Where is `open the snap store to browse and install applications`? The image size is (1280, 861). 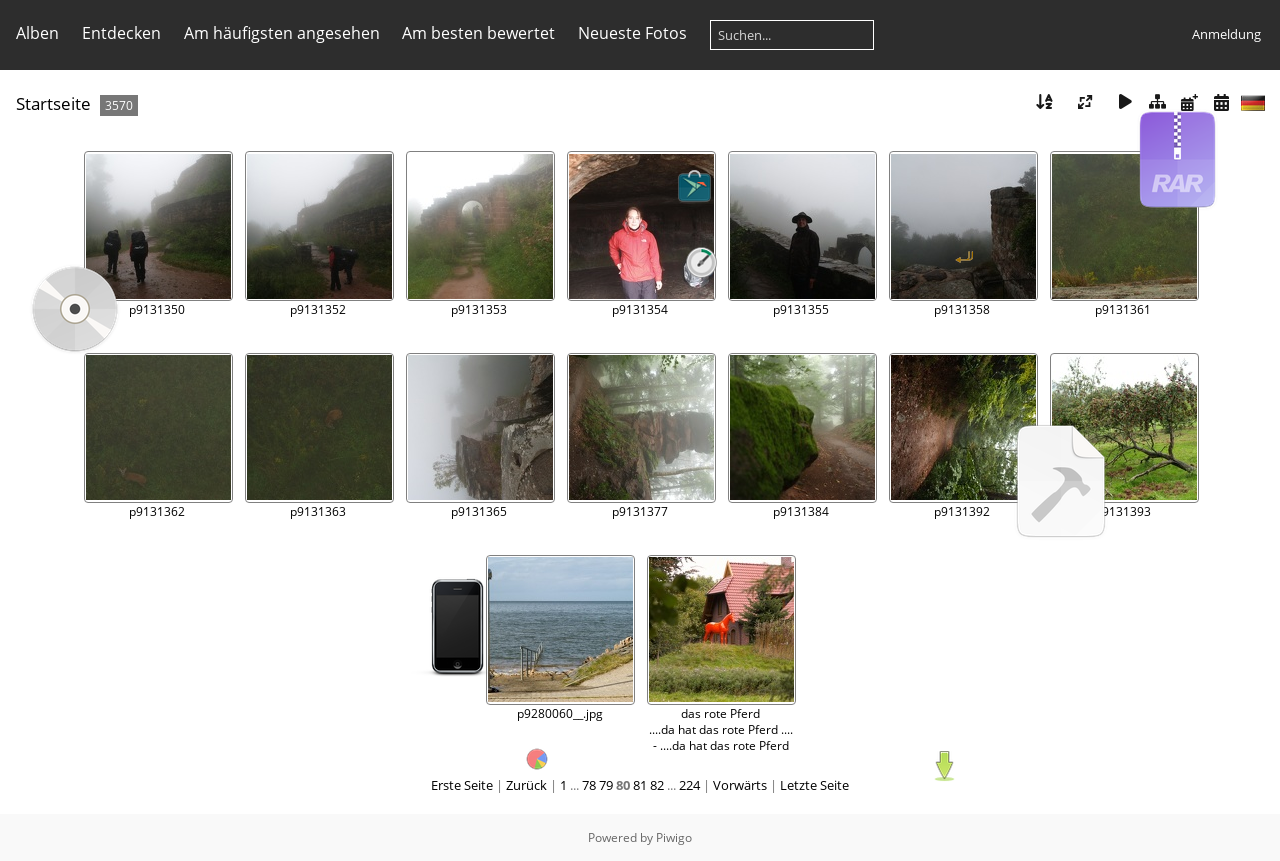 open the snap store to browse and install applications is located at coordinates (694, 187).